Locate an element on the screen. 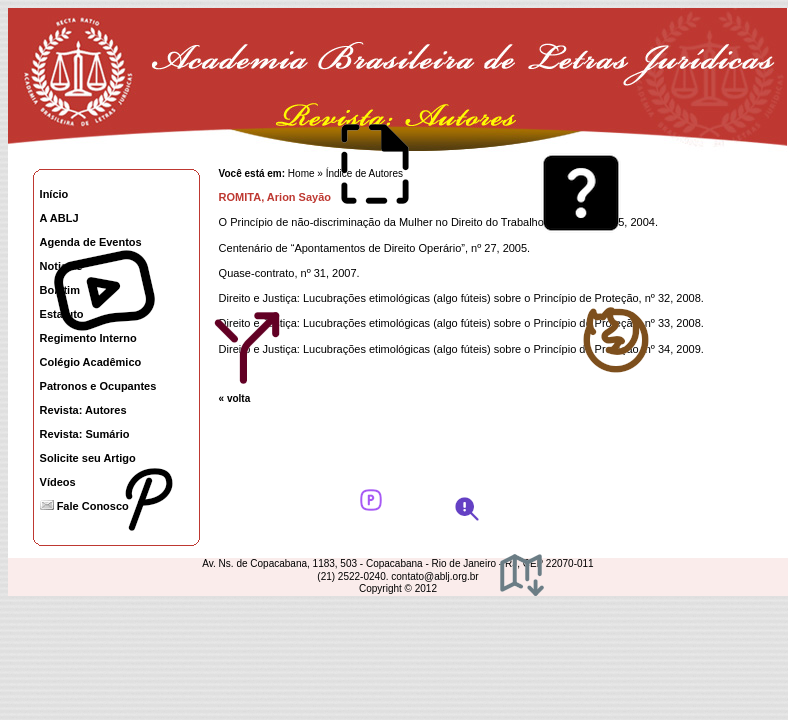 The width and height of the screenshot is (788, 720). search error or warning is located at coordinates (467, 509).